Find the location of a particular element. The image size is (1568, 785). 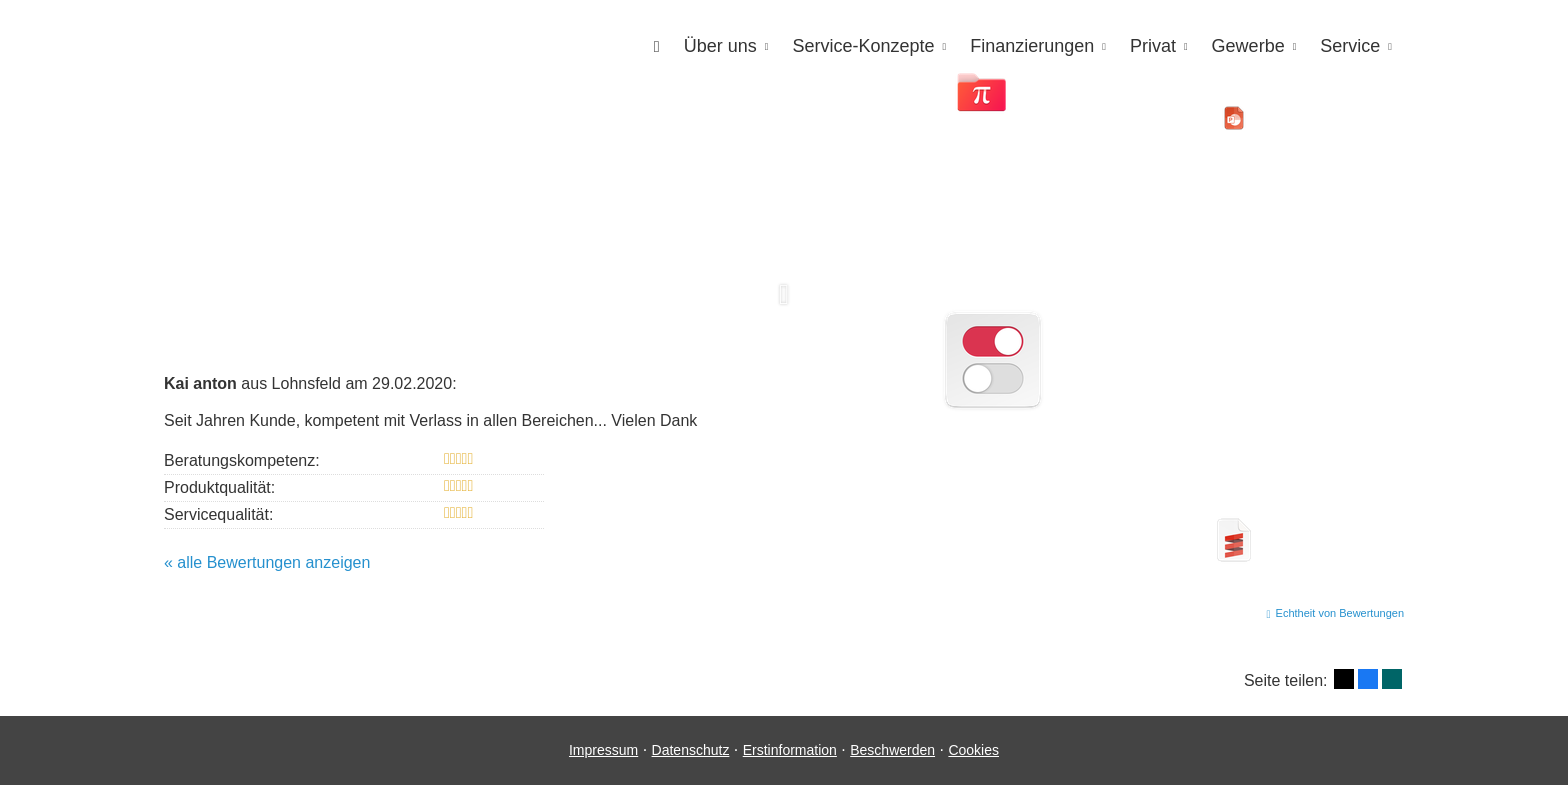

open mathematics folder is located at coordinates (981, 93).